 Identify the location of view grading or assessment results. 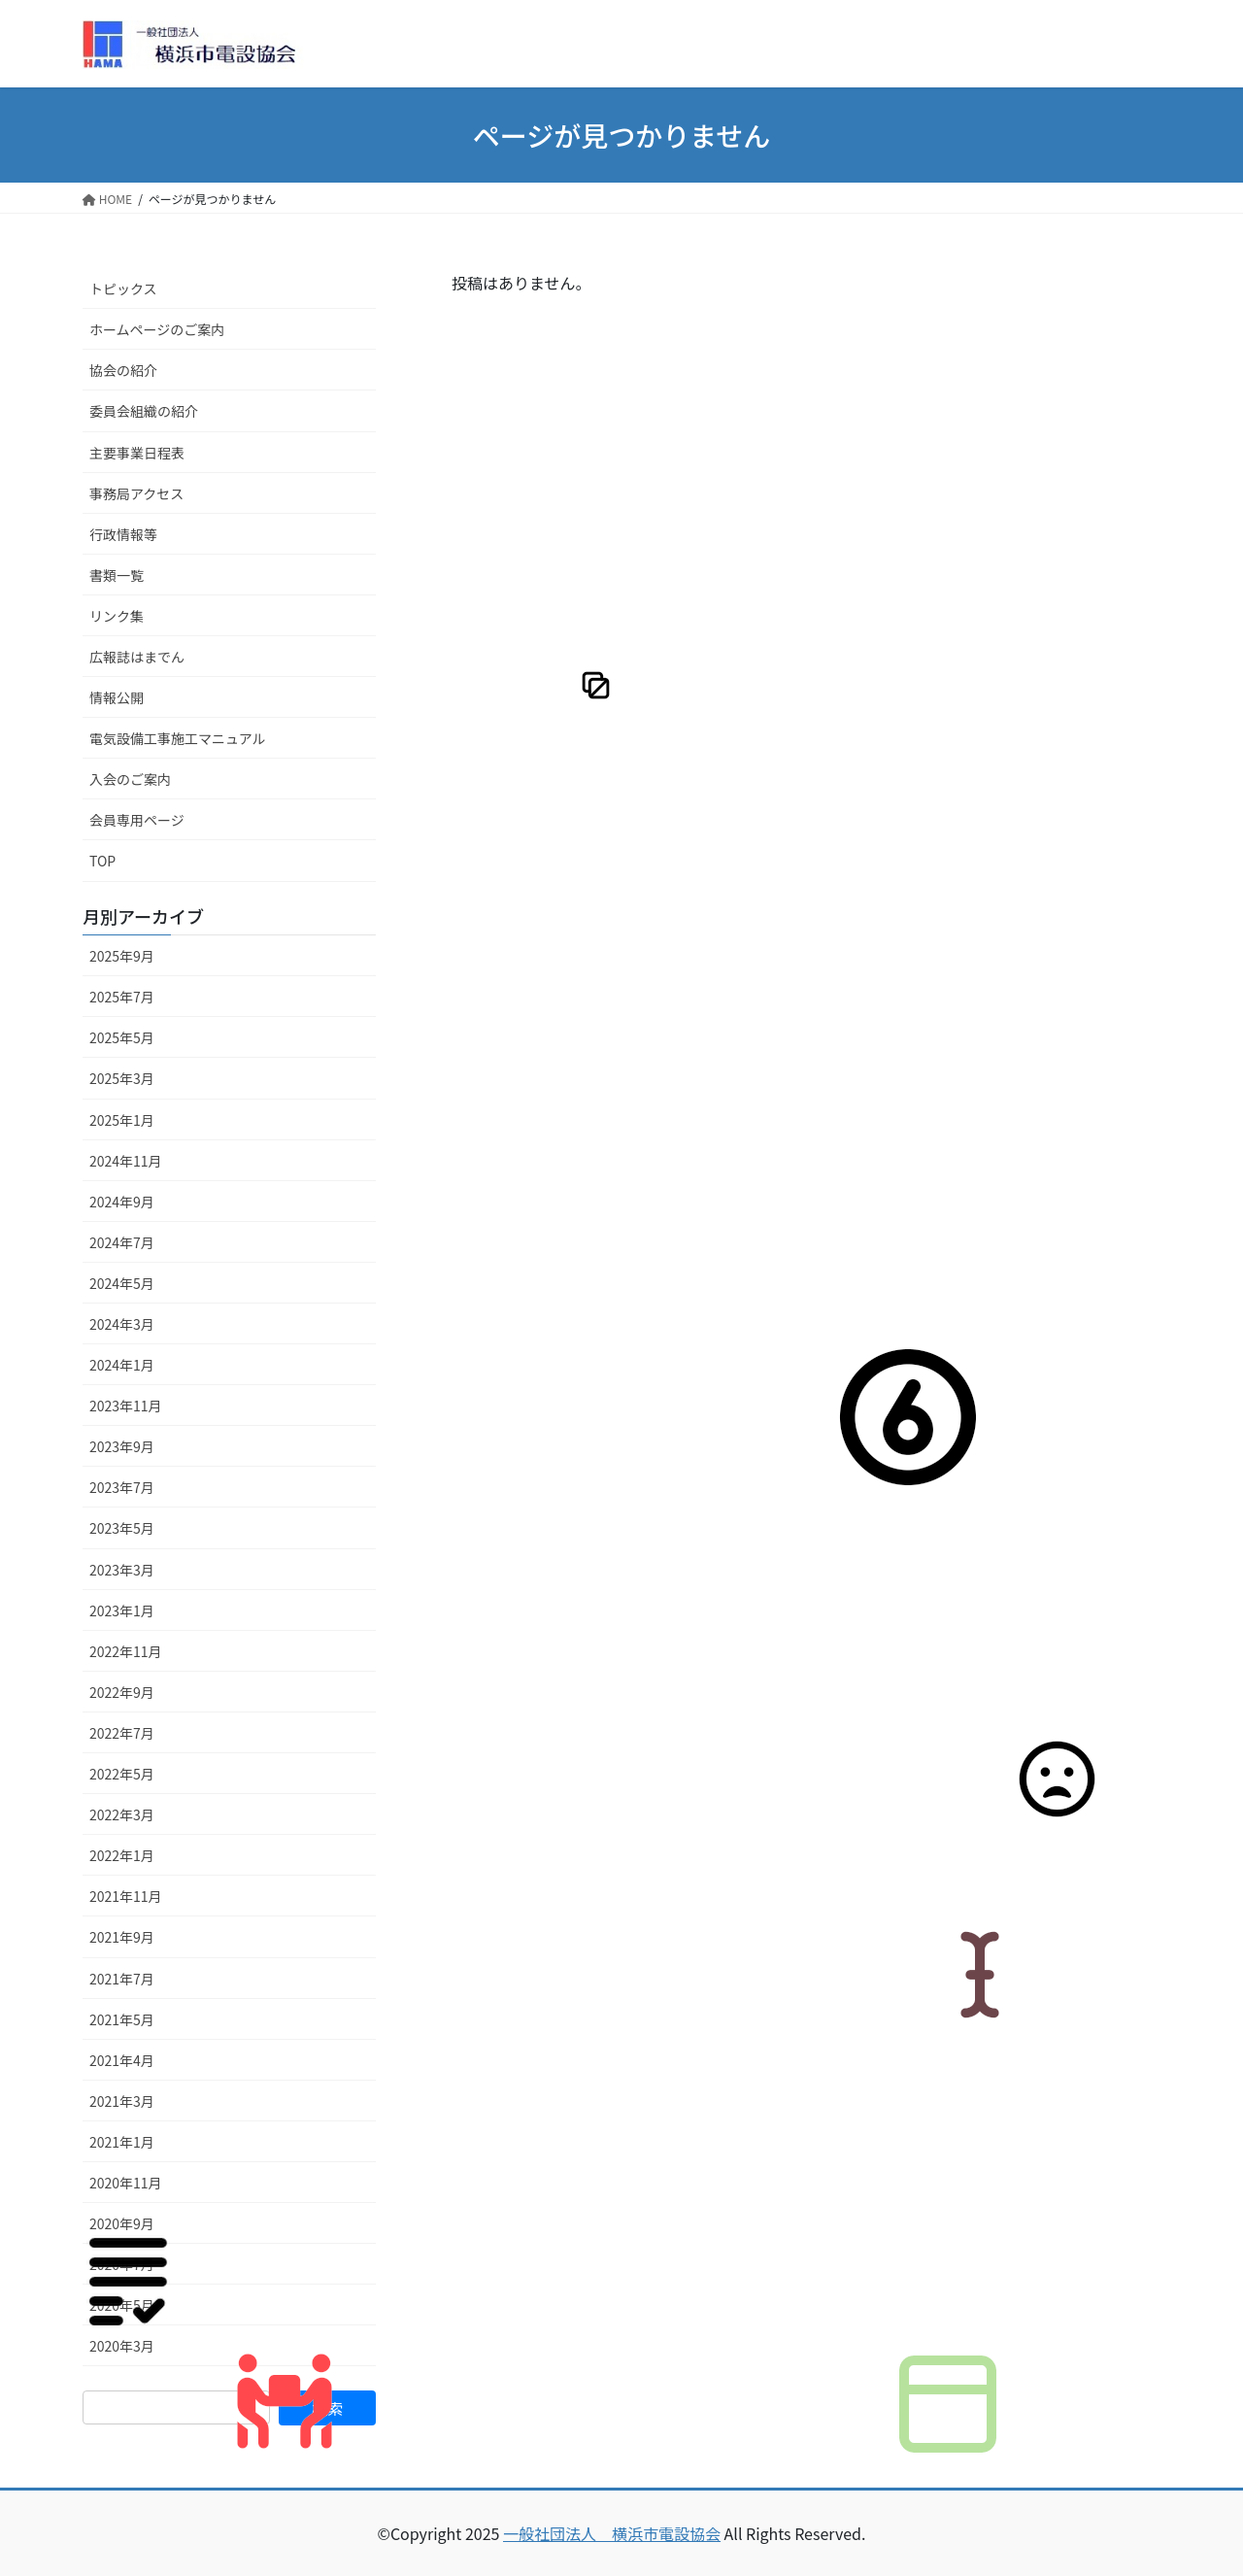
(128, 2282).